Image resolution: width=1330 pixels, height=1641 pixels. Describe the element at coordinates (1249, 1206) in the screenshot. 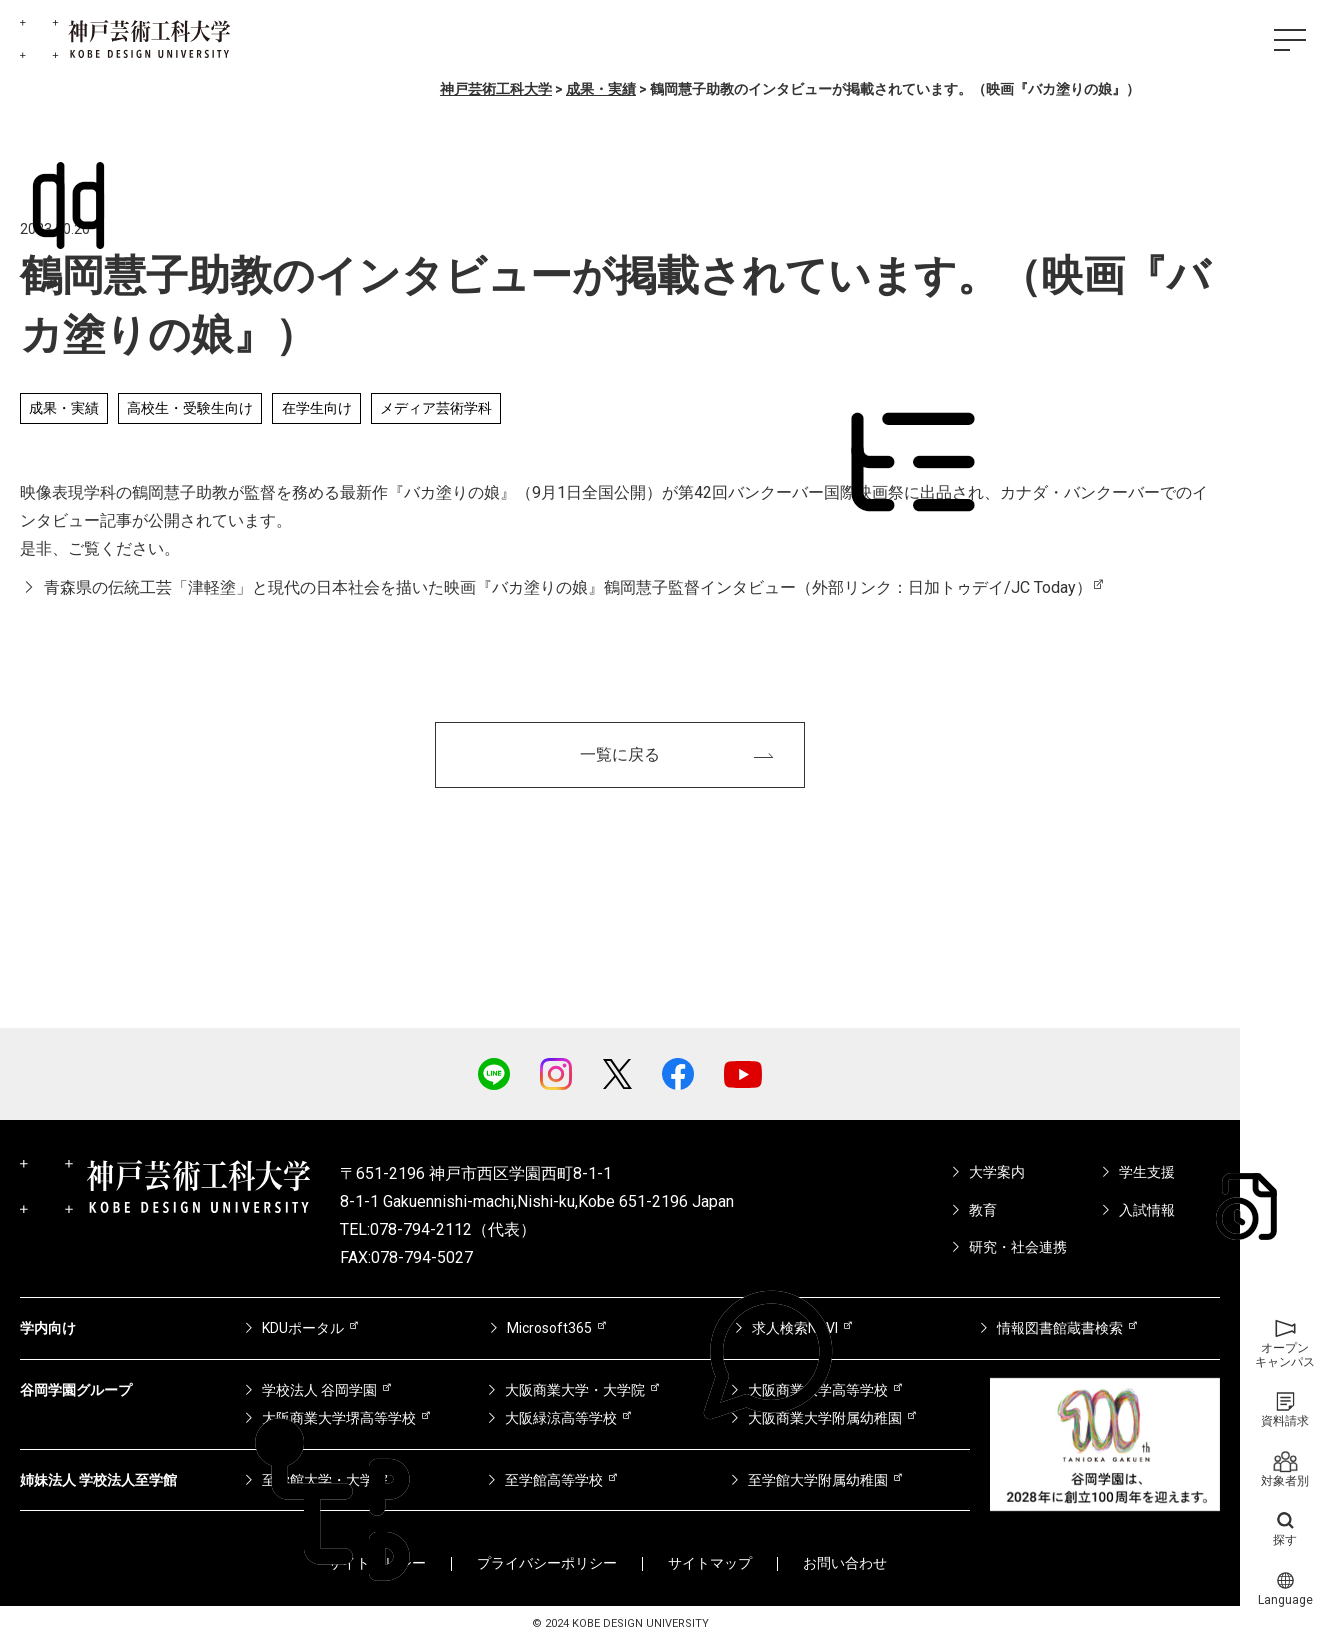

I see `view file history or recent changes` at that location.